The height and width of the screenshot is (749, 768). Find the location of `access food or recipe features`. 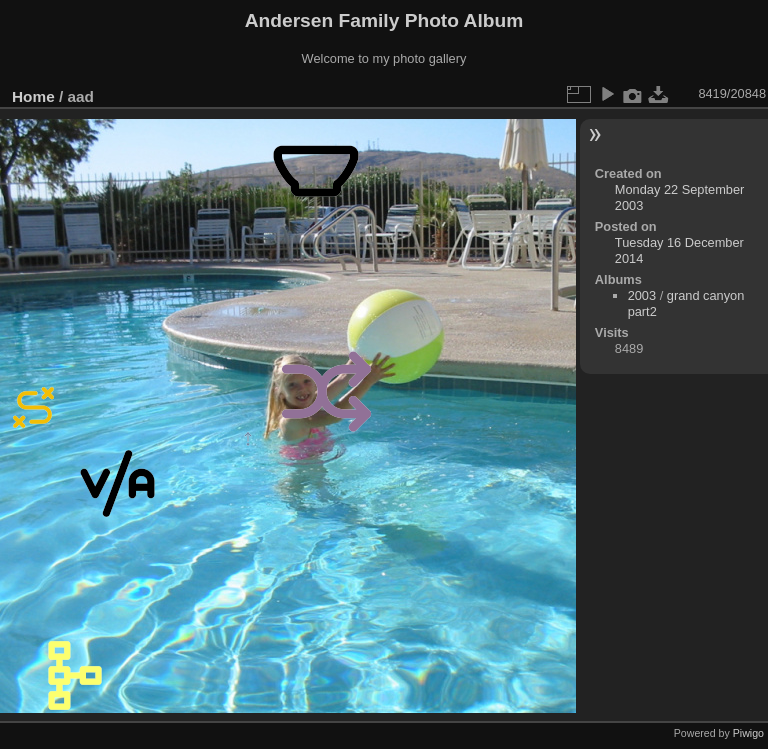

access food or recipe features is located at coordinates (316, 167).